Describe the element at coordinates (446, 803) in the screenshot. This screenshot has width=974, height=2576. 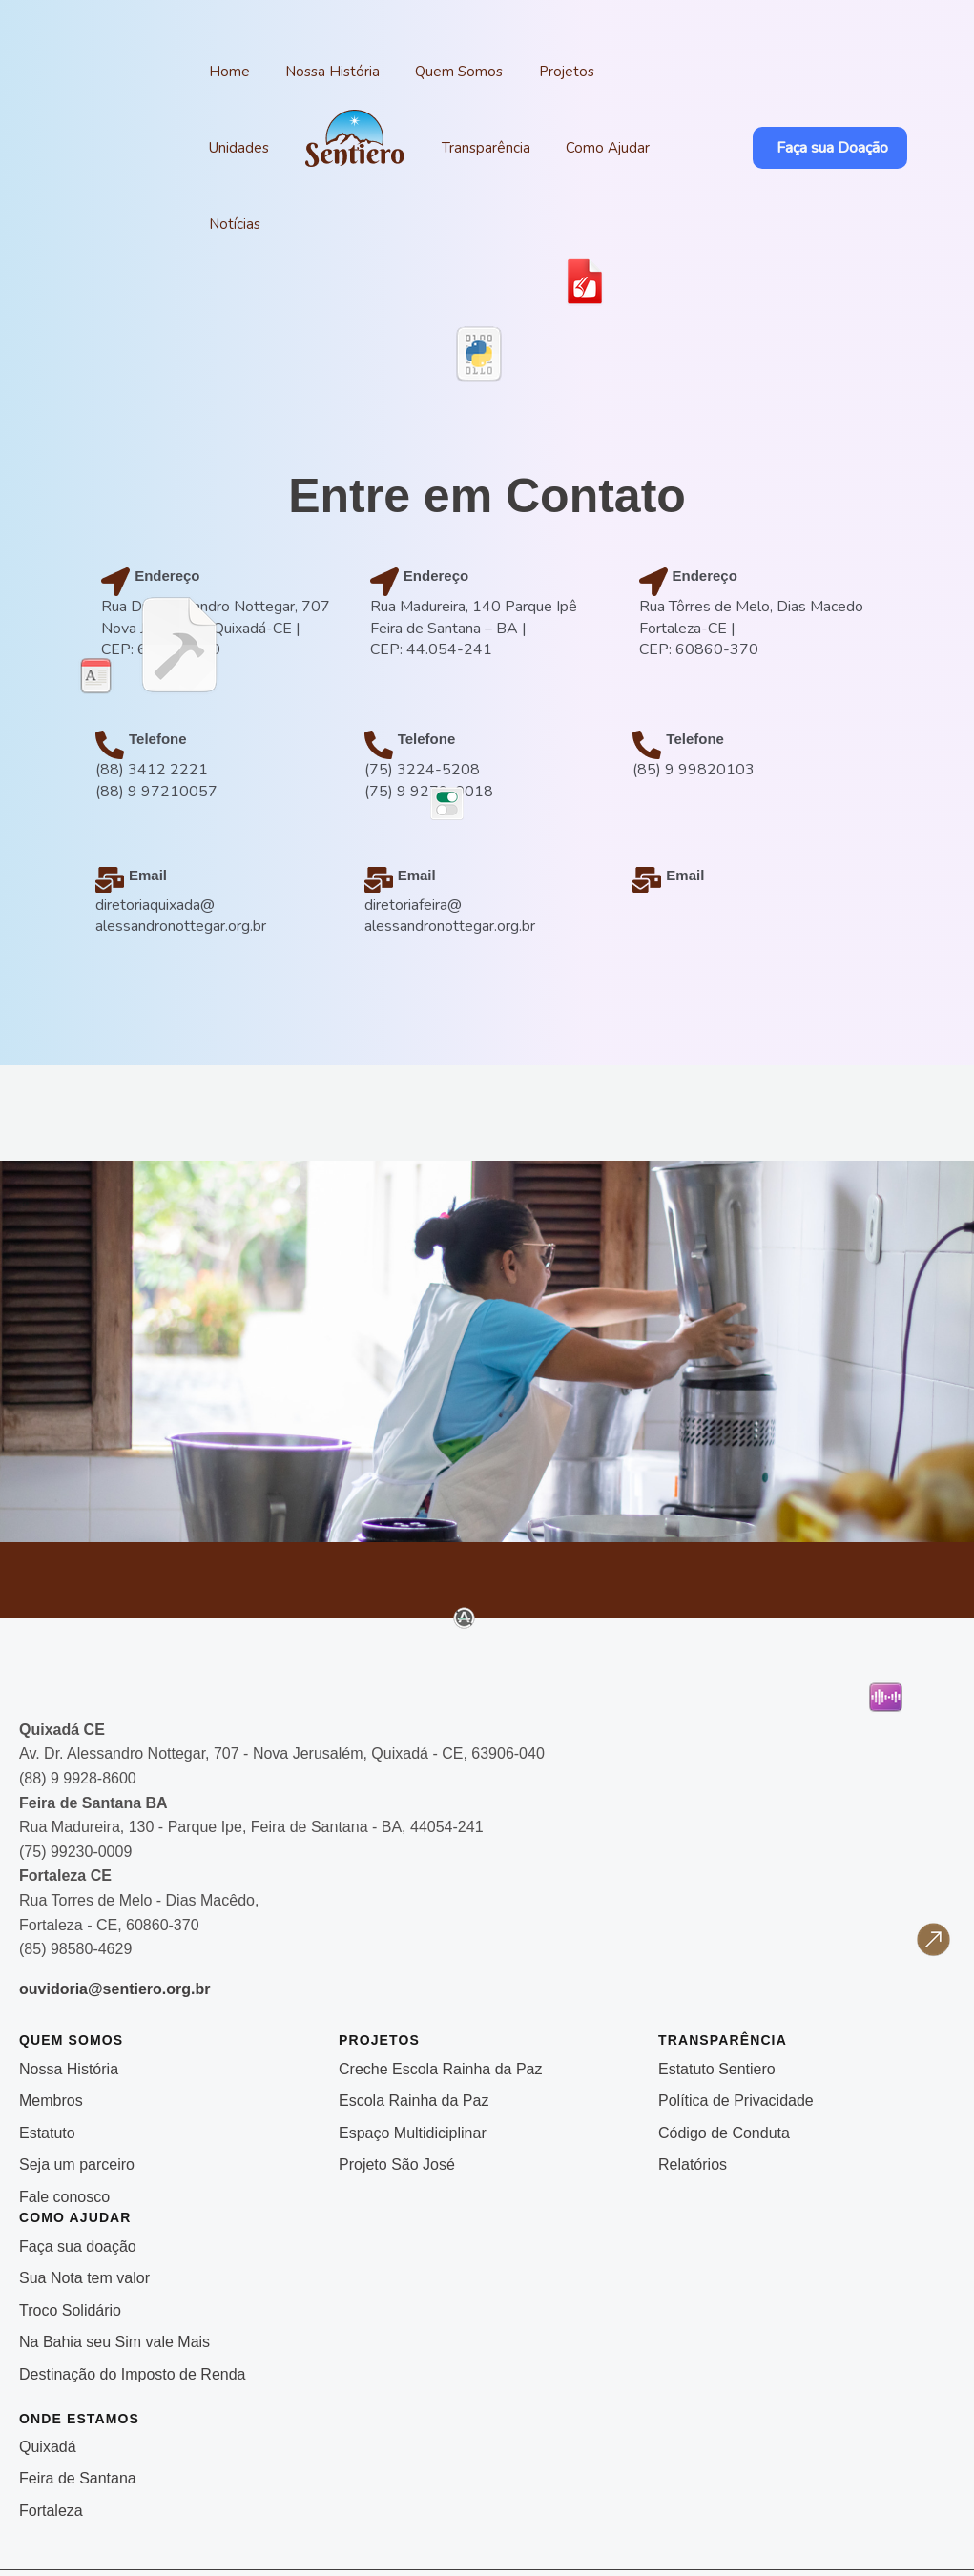
I see `open gnome tweaks settings application` at that location.